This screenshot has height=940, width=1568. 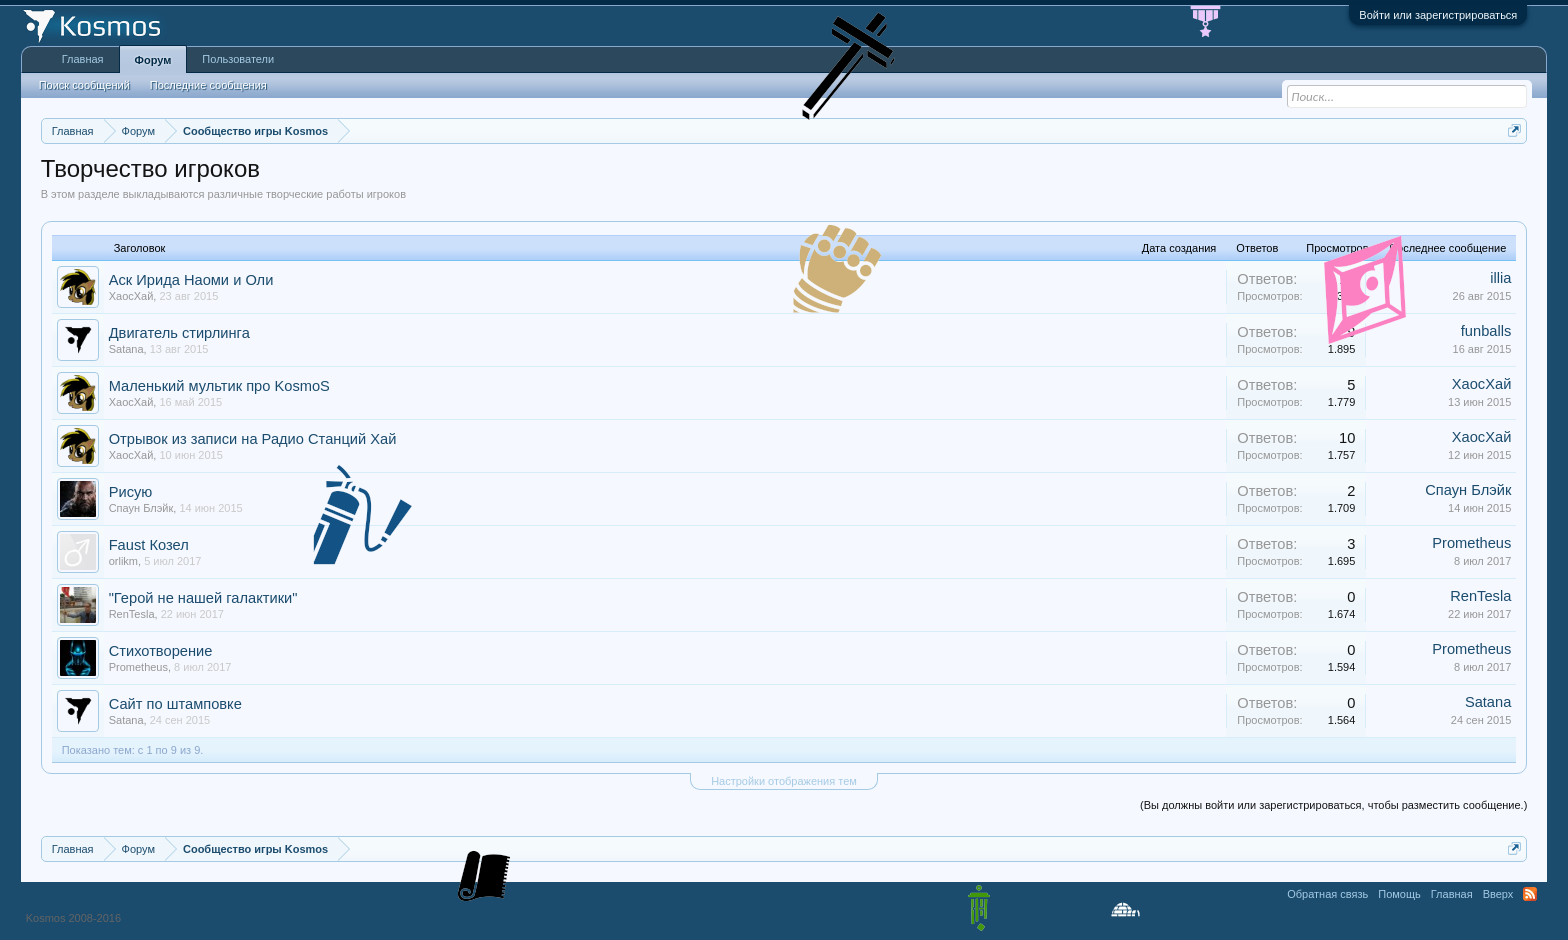 I want to click on indicates a rare or precious item in a game inventory, so click(x=1365, y=290).